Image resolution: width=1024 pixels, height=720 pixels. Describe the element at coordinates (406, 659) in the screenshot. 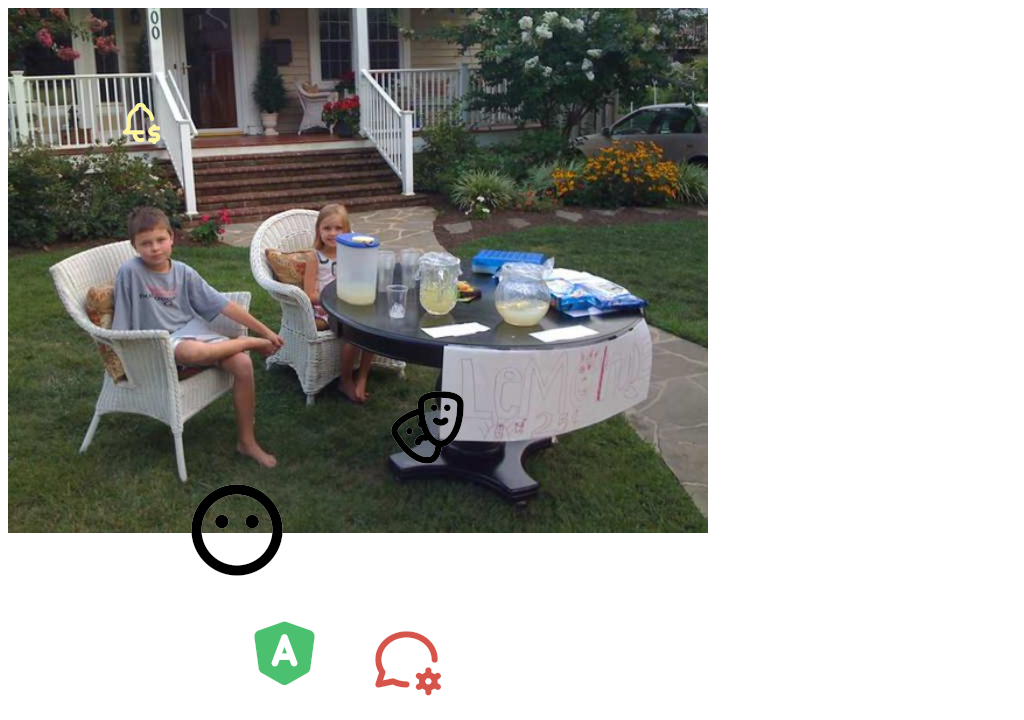

I see `access message settings` at that location.